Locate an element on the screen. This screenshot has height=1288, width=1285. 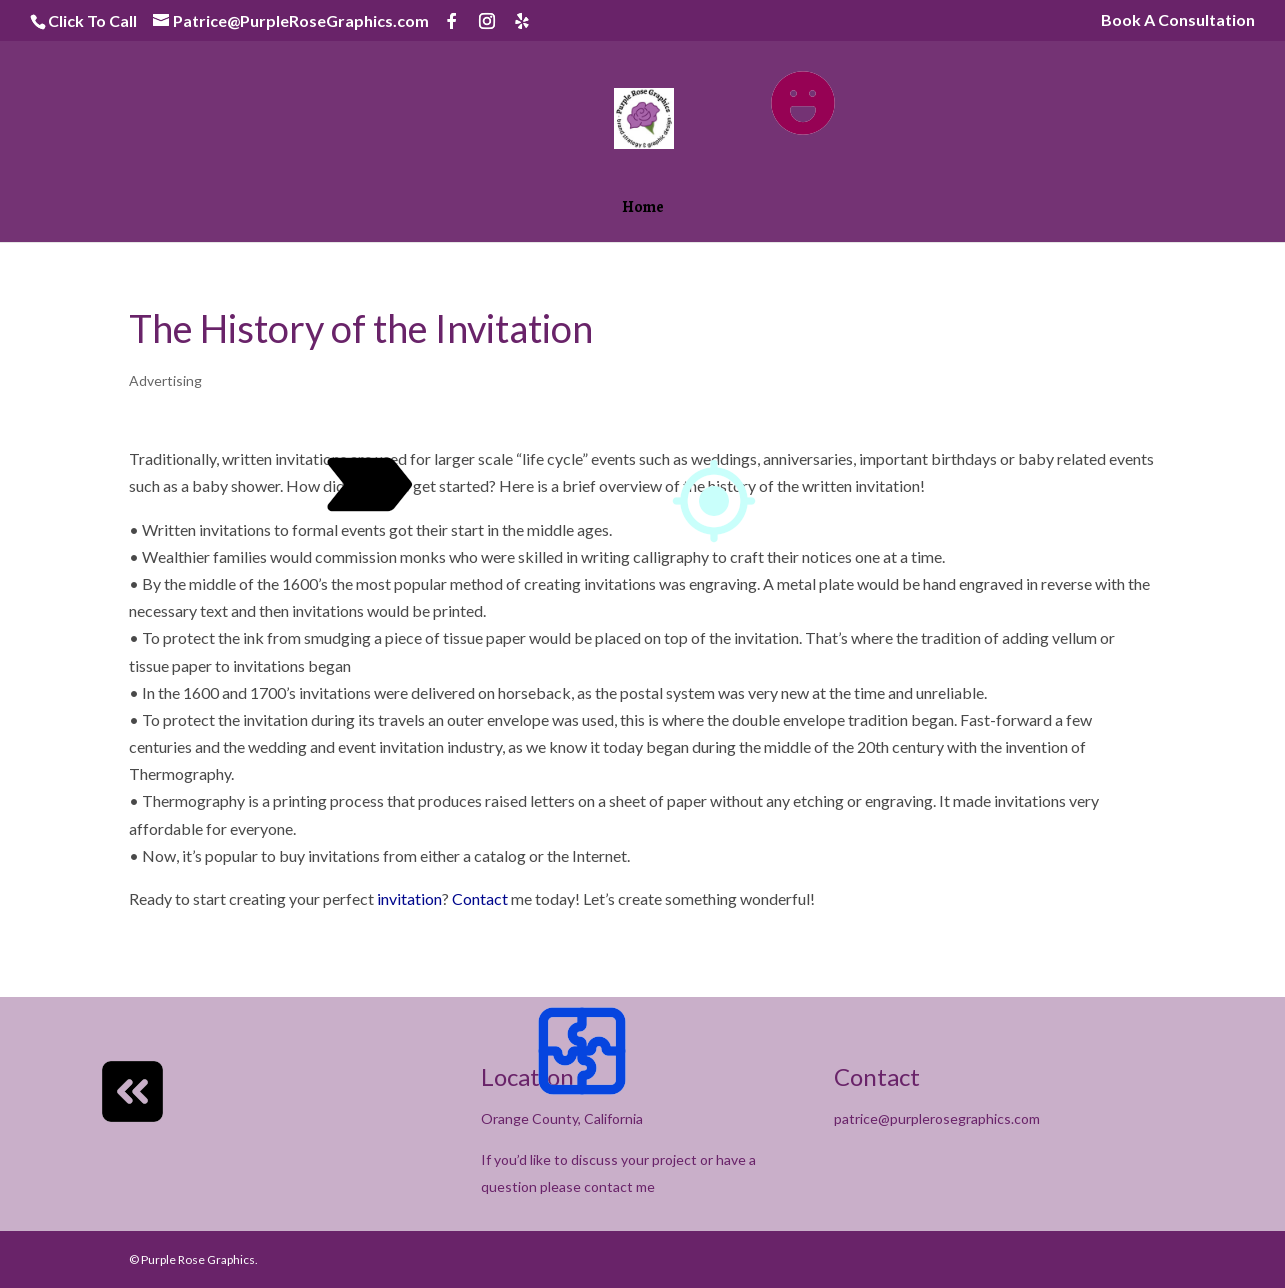
mark item as important or priority is located at coordinates (367, 484).